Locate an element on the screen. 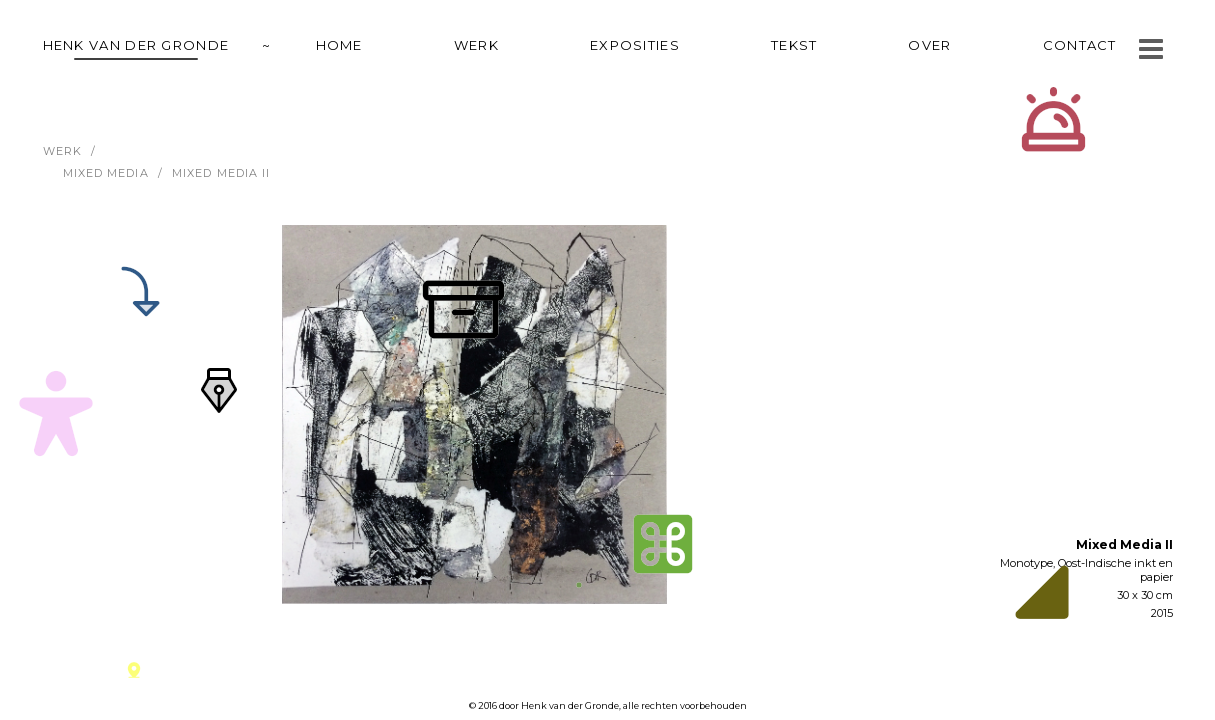  indicates user profile or account is located at coordinates (56, 415).